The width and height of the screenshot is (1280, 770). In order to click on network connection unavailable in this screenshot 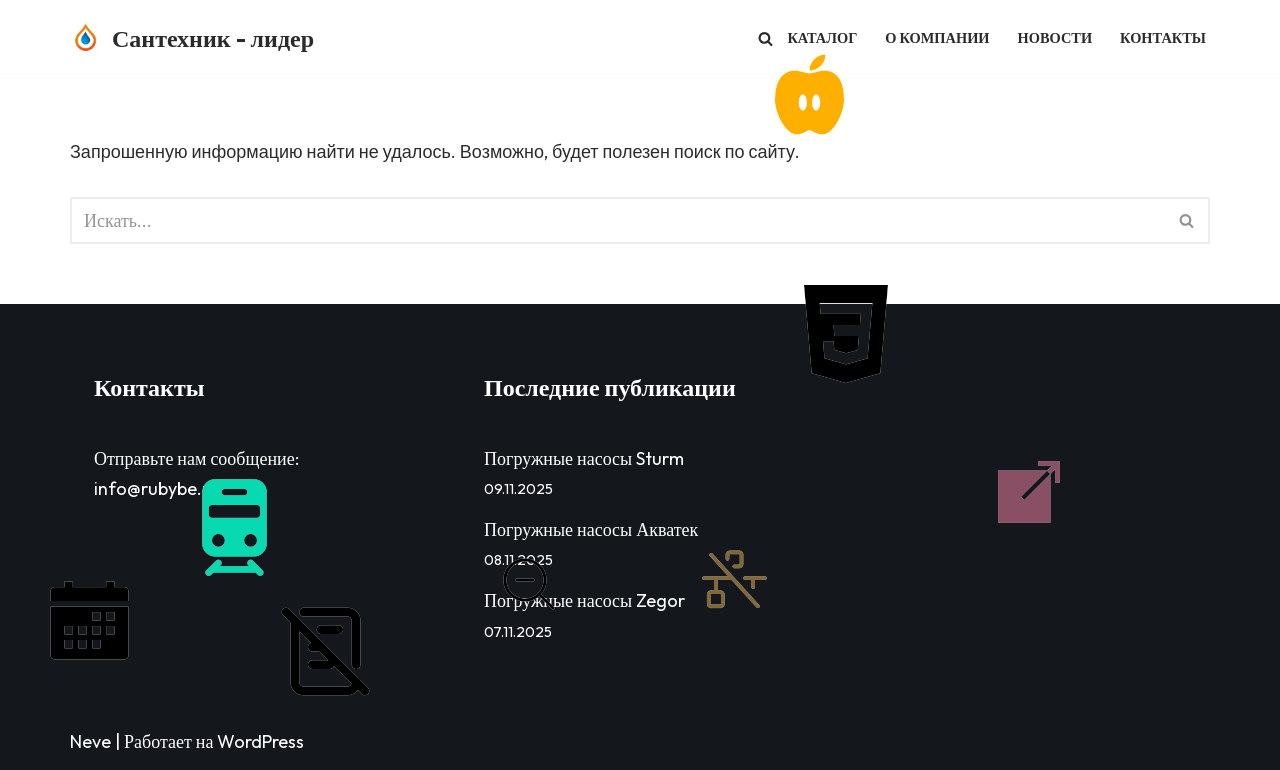, I will do `click(734, 580)`.